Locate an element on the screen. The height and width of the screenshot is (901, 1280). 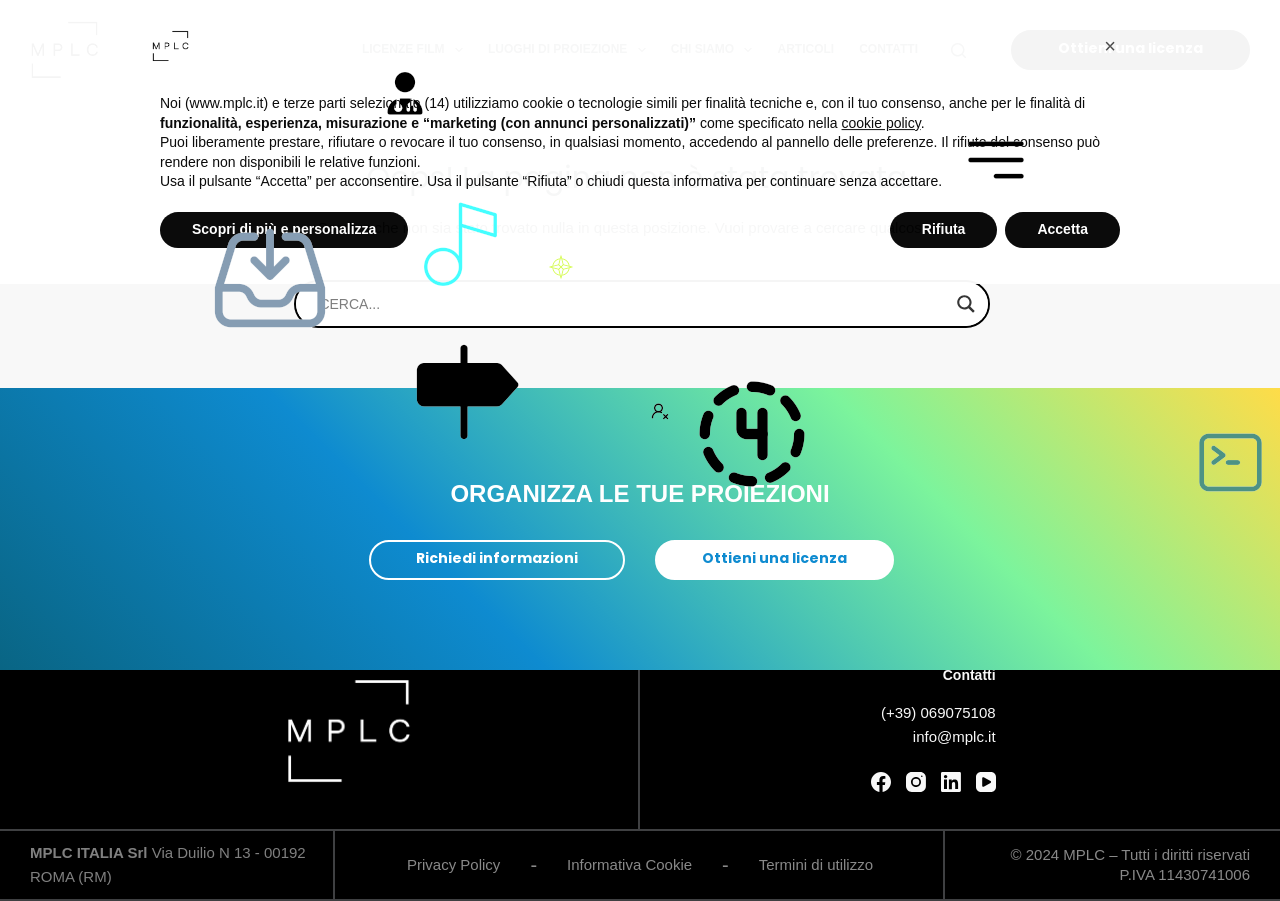
access music or audio player is located at coordinates (460, 242).